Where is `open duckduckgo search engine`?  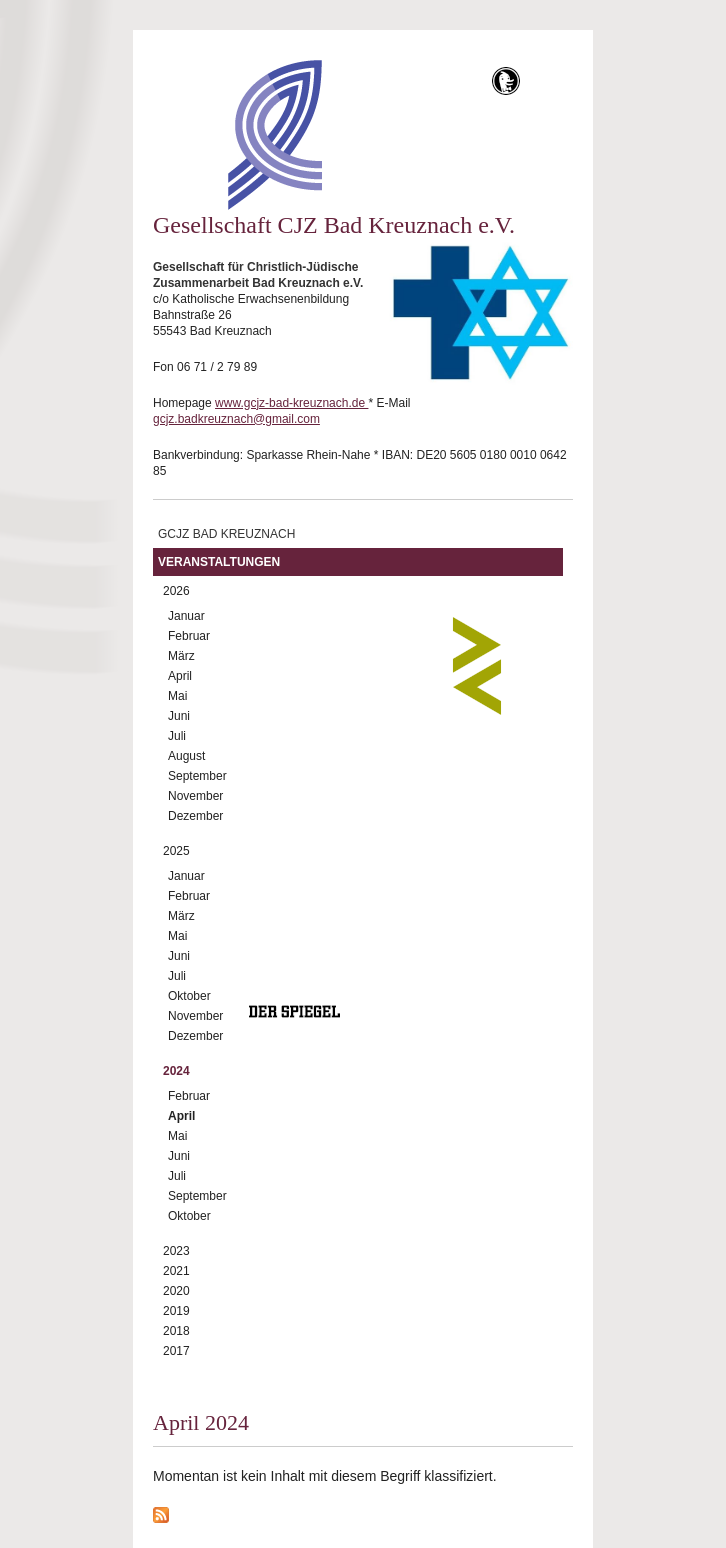
open duckduckgo search engine is located at coordinates (506, 81).